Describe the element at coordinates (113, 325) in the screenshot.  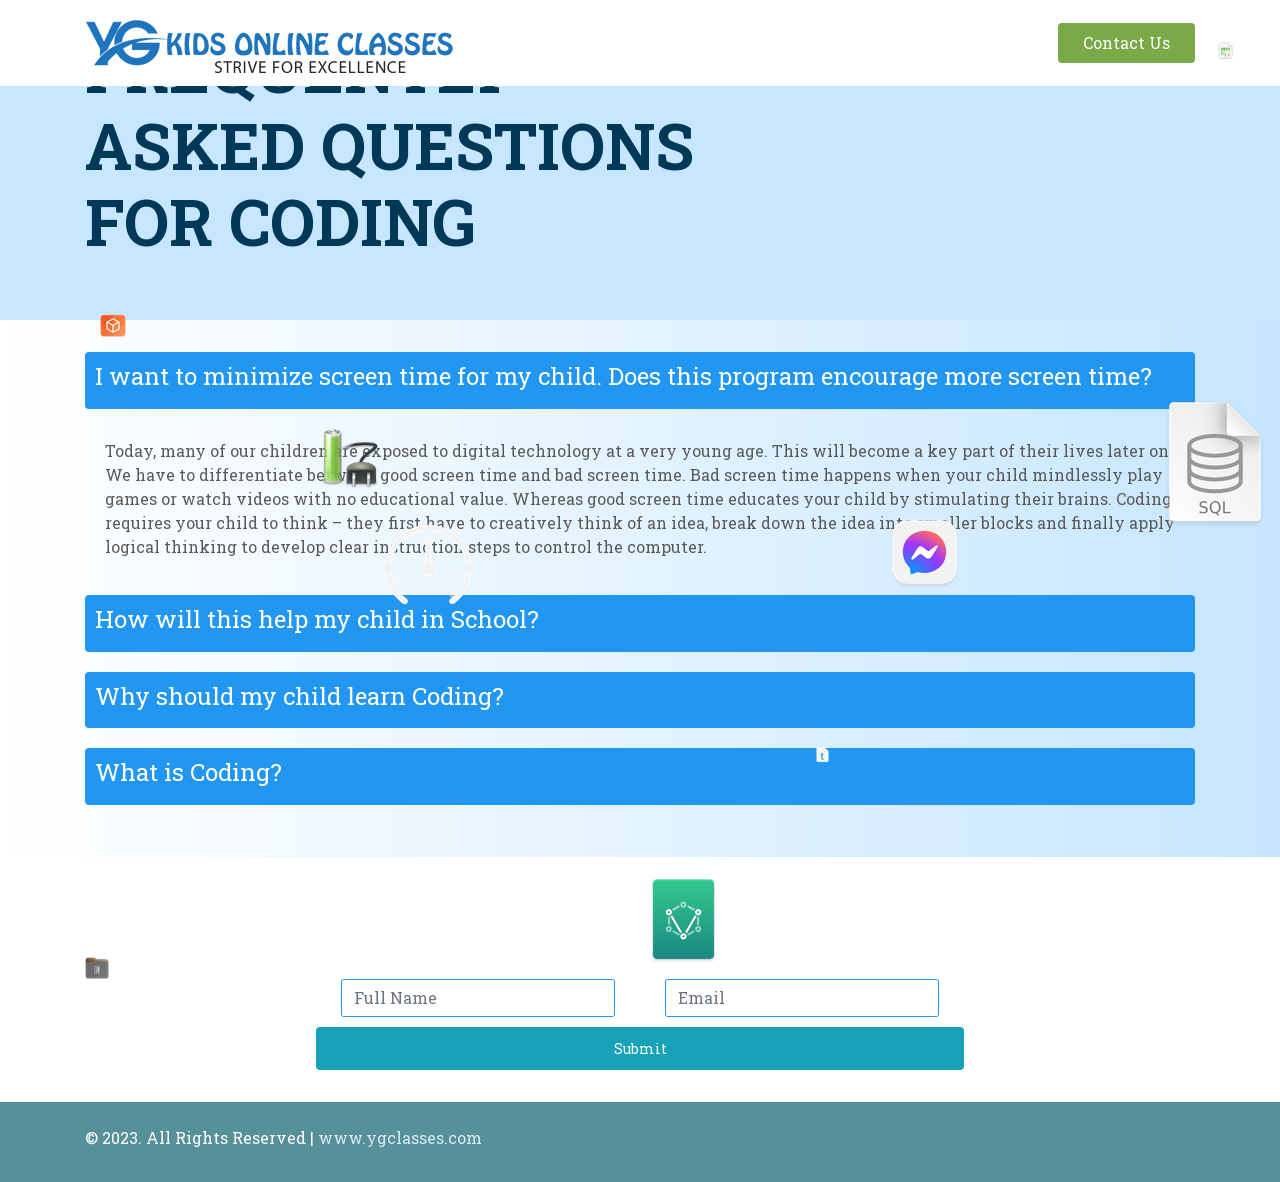
I see `open a 3D model file in STL format` at that location.